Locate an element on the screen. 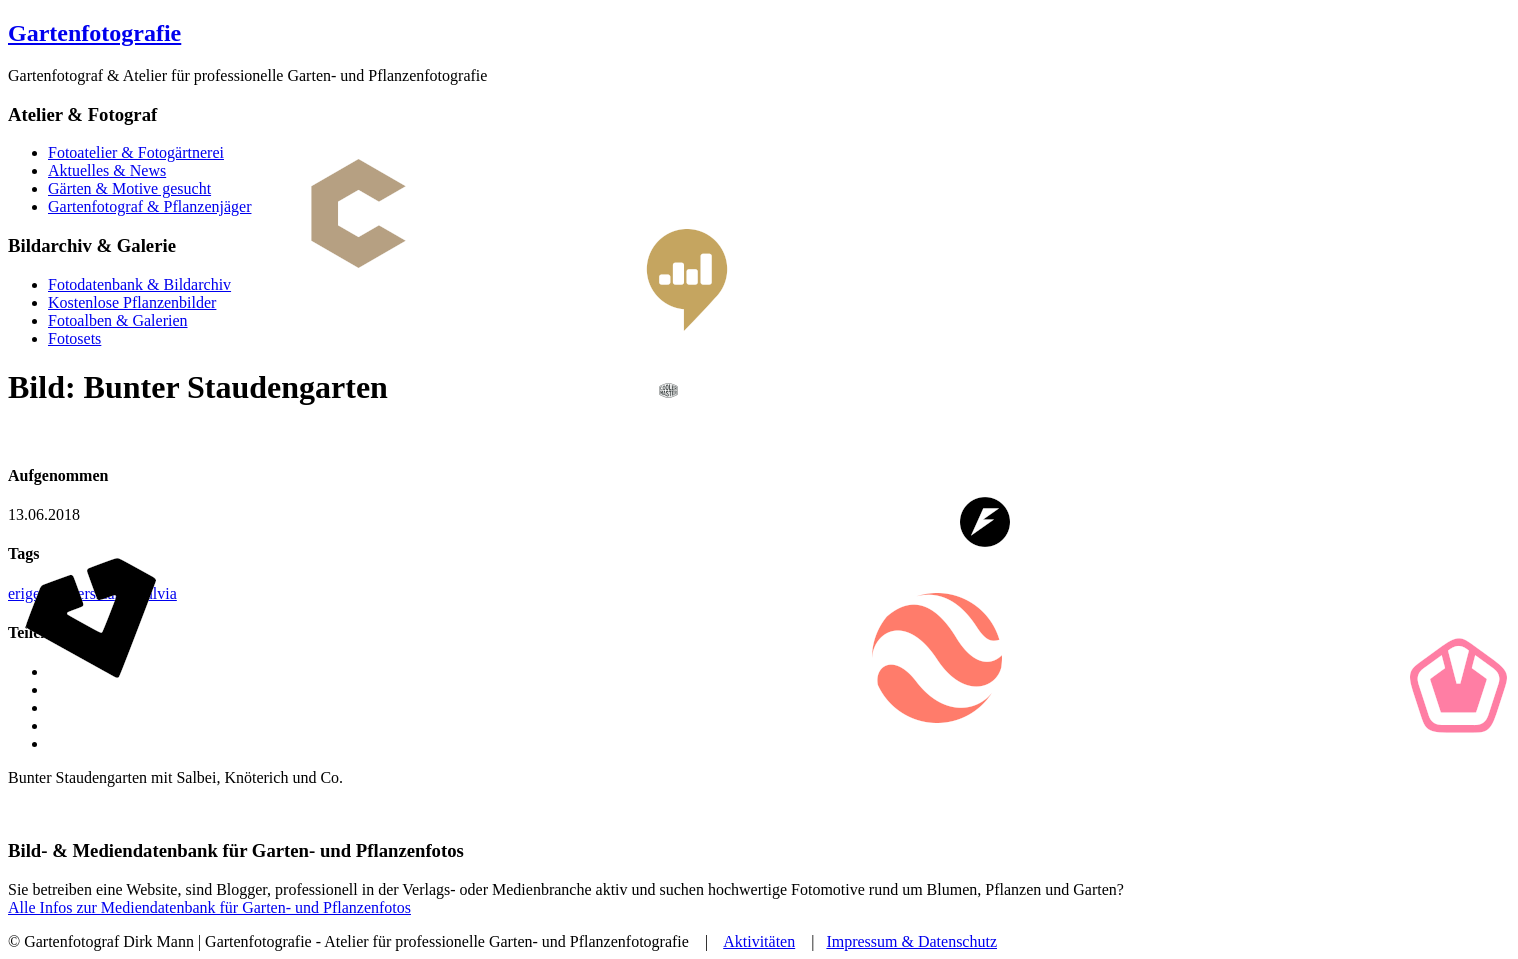 This screenshot has width=1518, height=959. FastAPI framework branding or integration is located at coordinates (985, 522).